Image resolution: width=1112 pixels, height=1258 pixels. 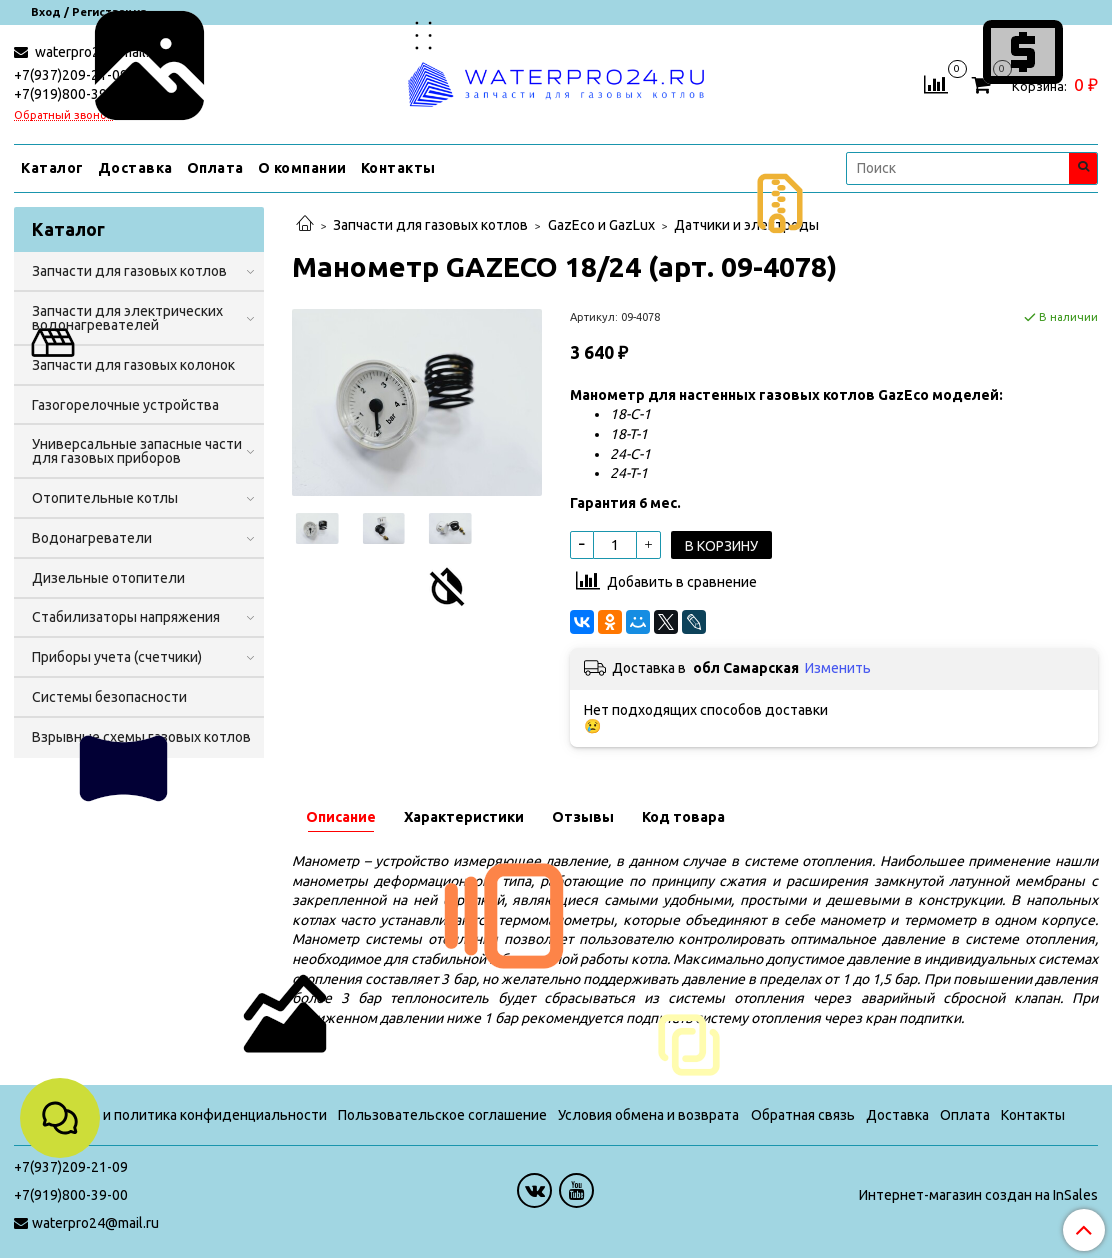 I want to click on view photos or images, so click(x=149, y=65).